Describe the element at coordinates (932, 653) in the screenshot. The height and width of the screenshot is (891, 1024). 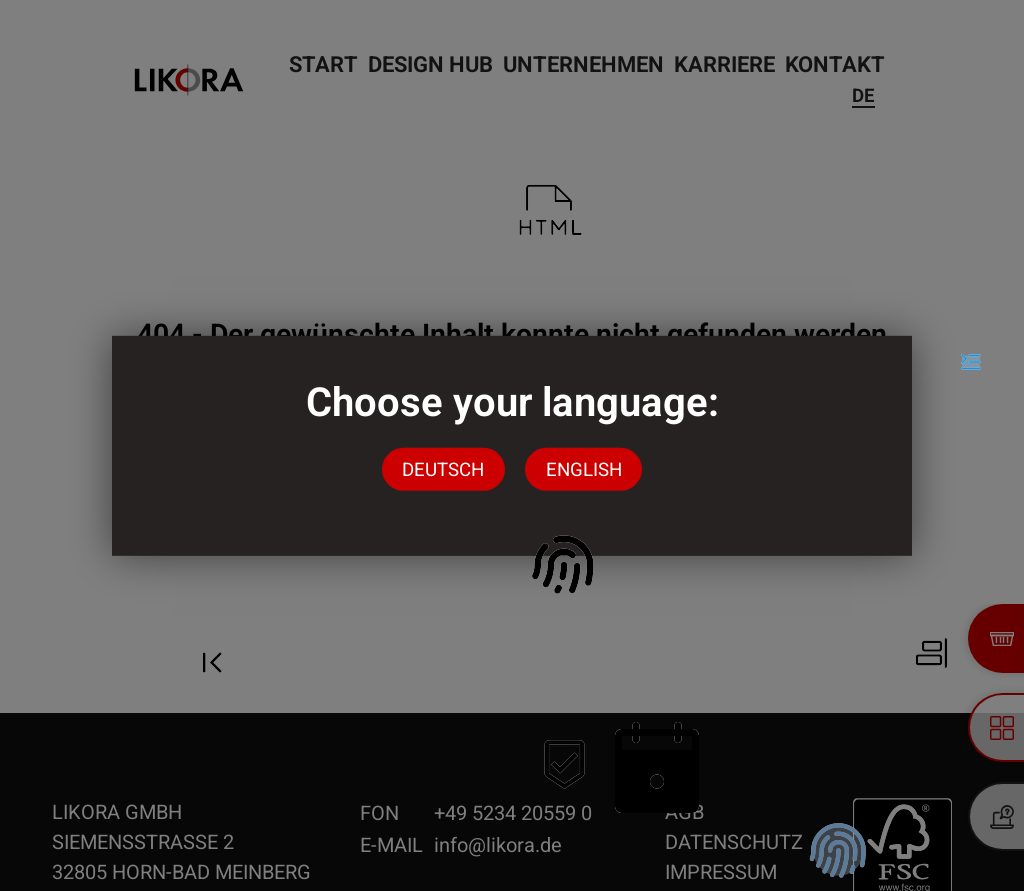
I see `align text or content to the right` at that location.